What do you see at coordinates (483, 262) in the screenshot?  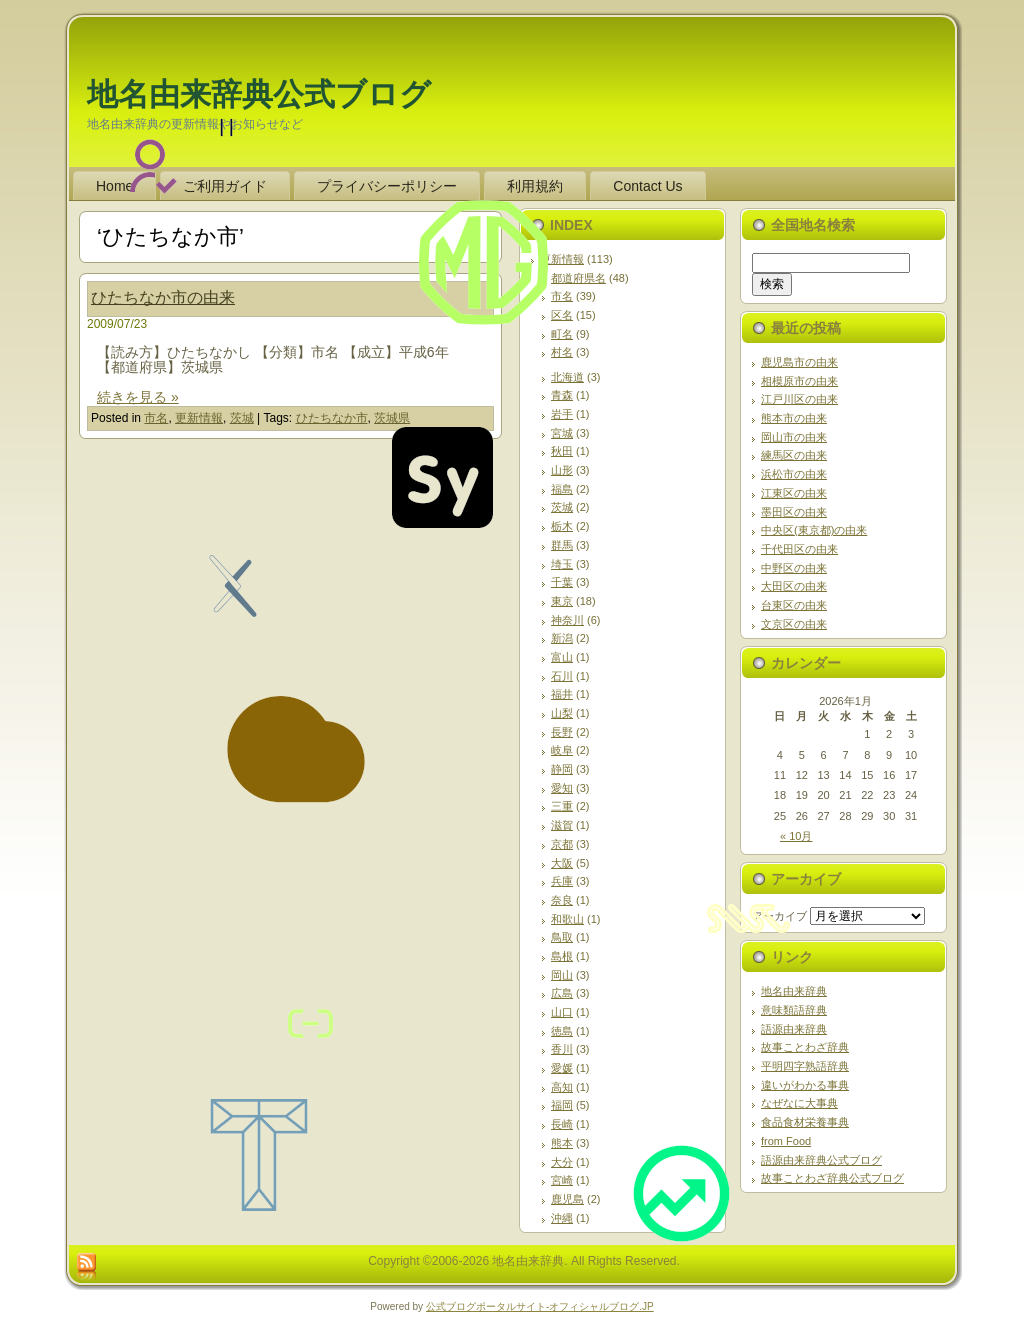 I see `MG Motors brand logo` at bounding box center [483, 262].